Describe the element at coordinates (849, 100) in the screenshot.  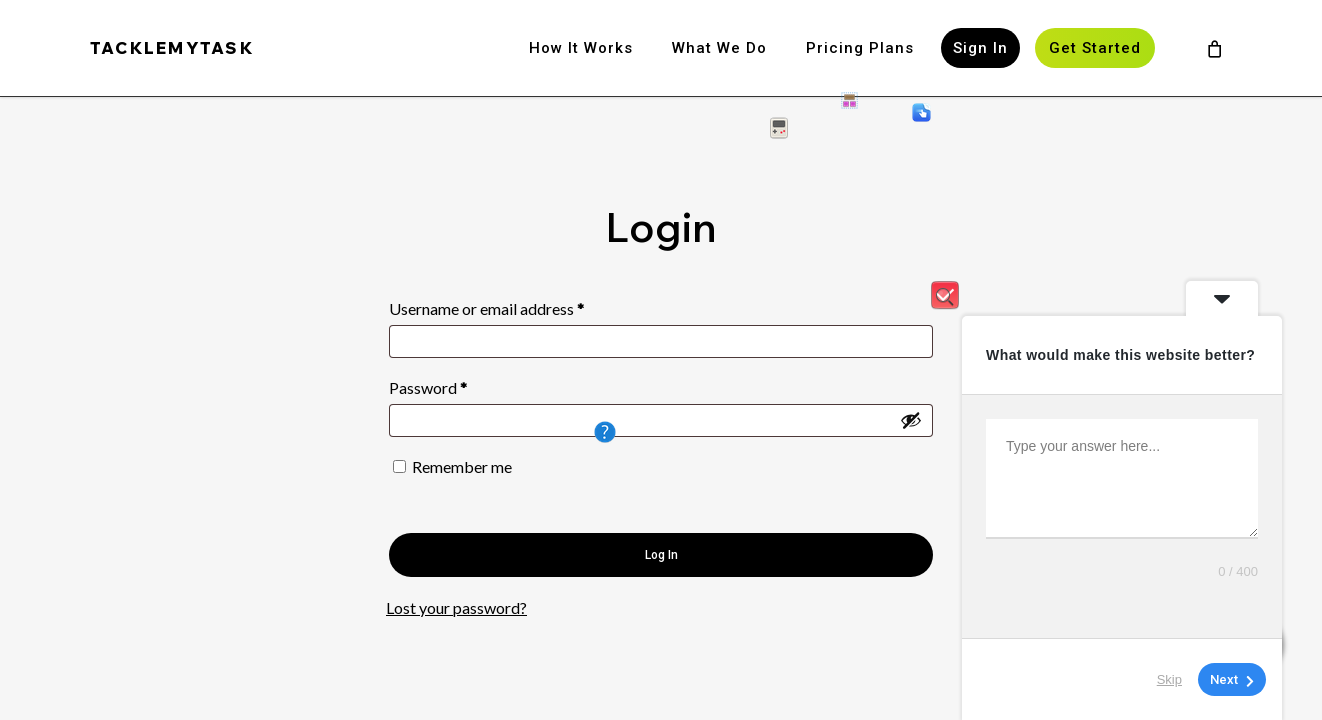
I see `select all items in the current view` at that location.